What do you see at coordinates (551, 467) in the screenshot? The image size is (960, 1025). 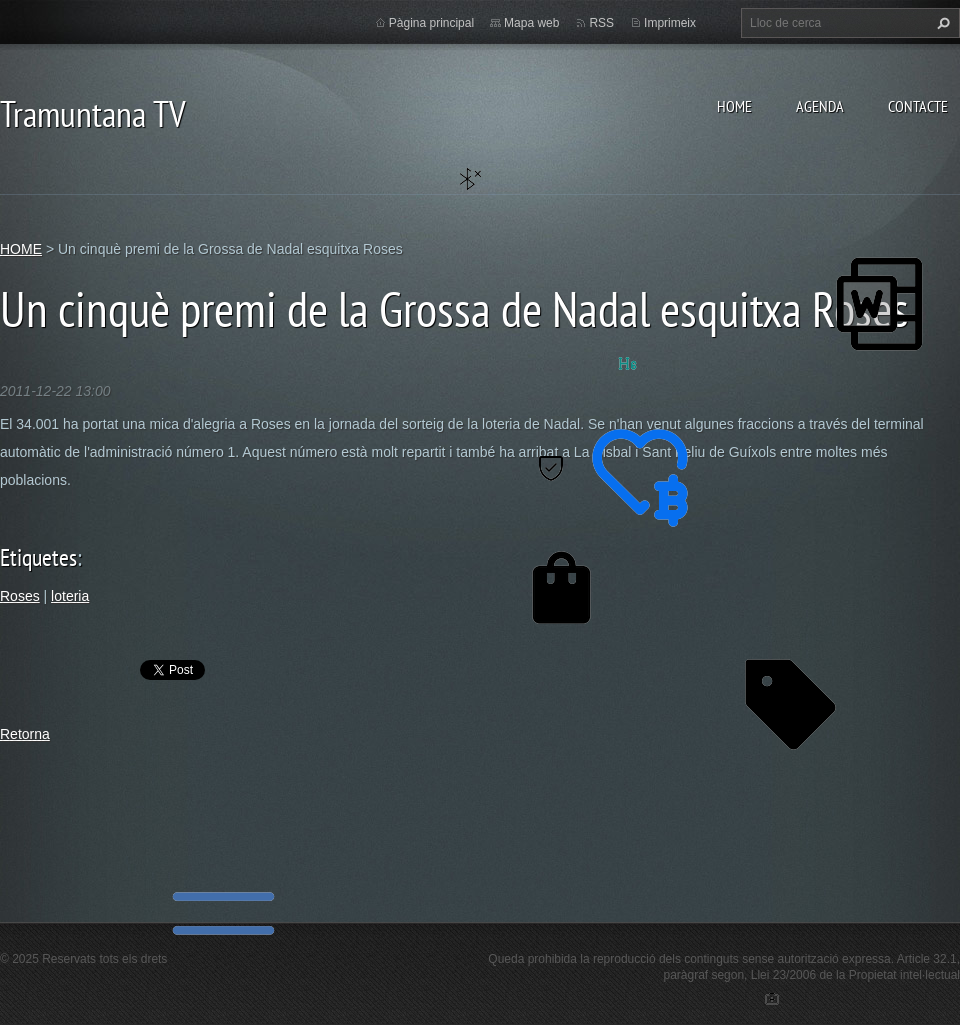 I see `indicates verified or secure status` at bounding box center [551, 467].